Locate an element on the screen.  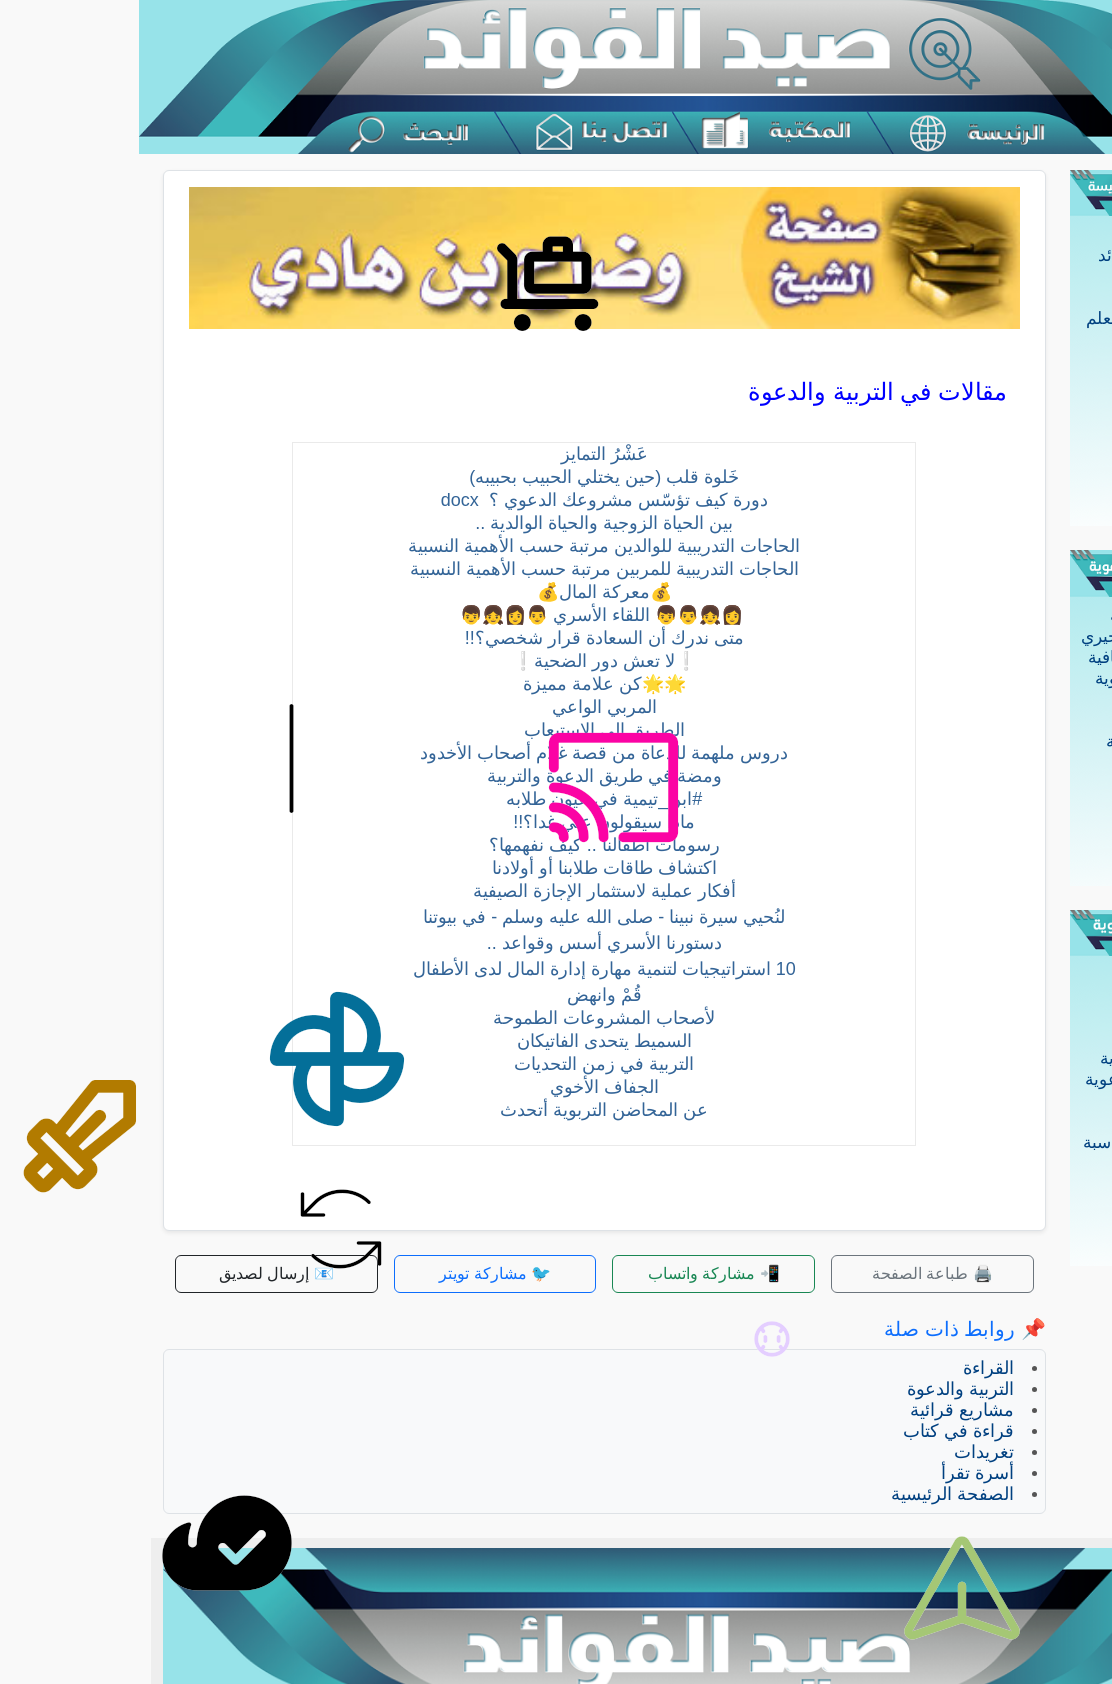
access luggage or baggage services is located at coordinates (546, 282).